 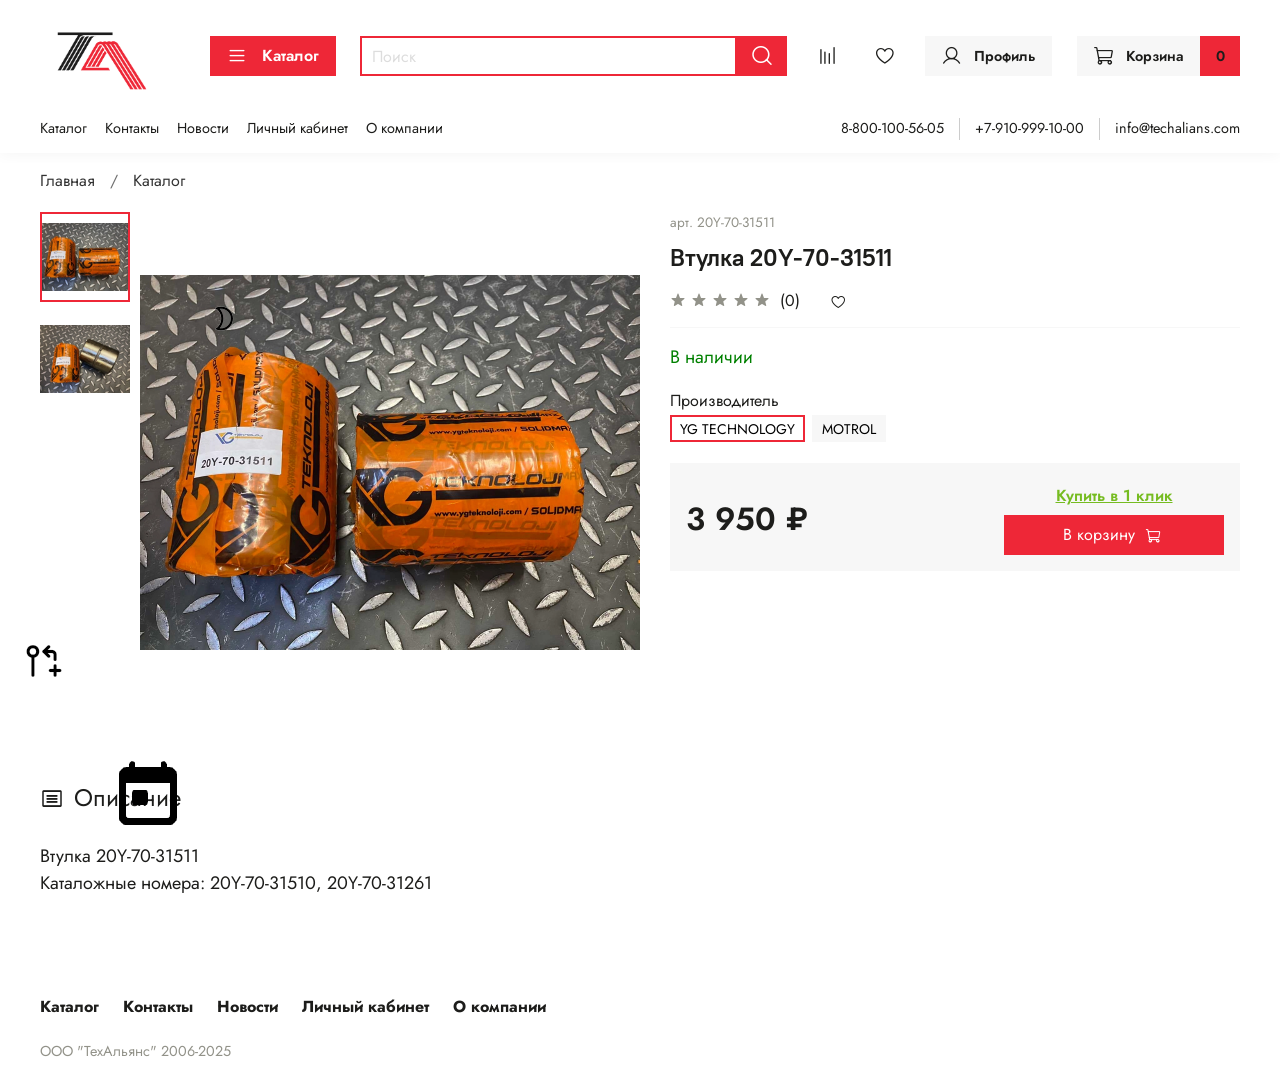 What do you see at coordinates (223, 318) in the screenshot?
I see `toggle dark mode or night theme` at bounding box center [223, 318].